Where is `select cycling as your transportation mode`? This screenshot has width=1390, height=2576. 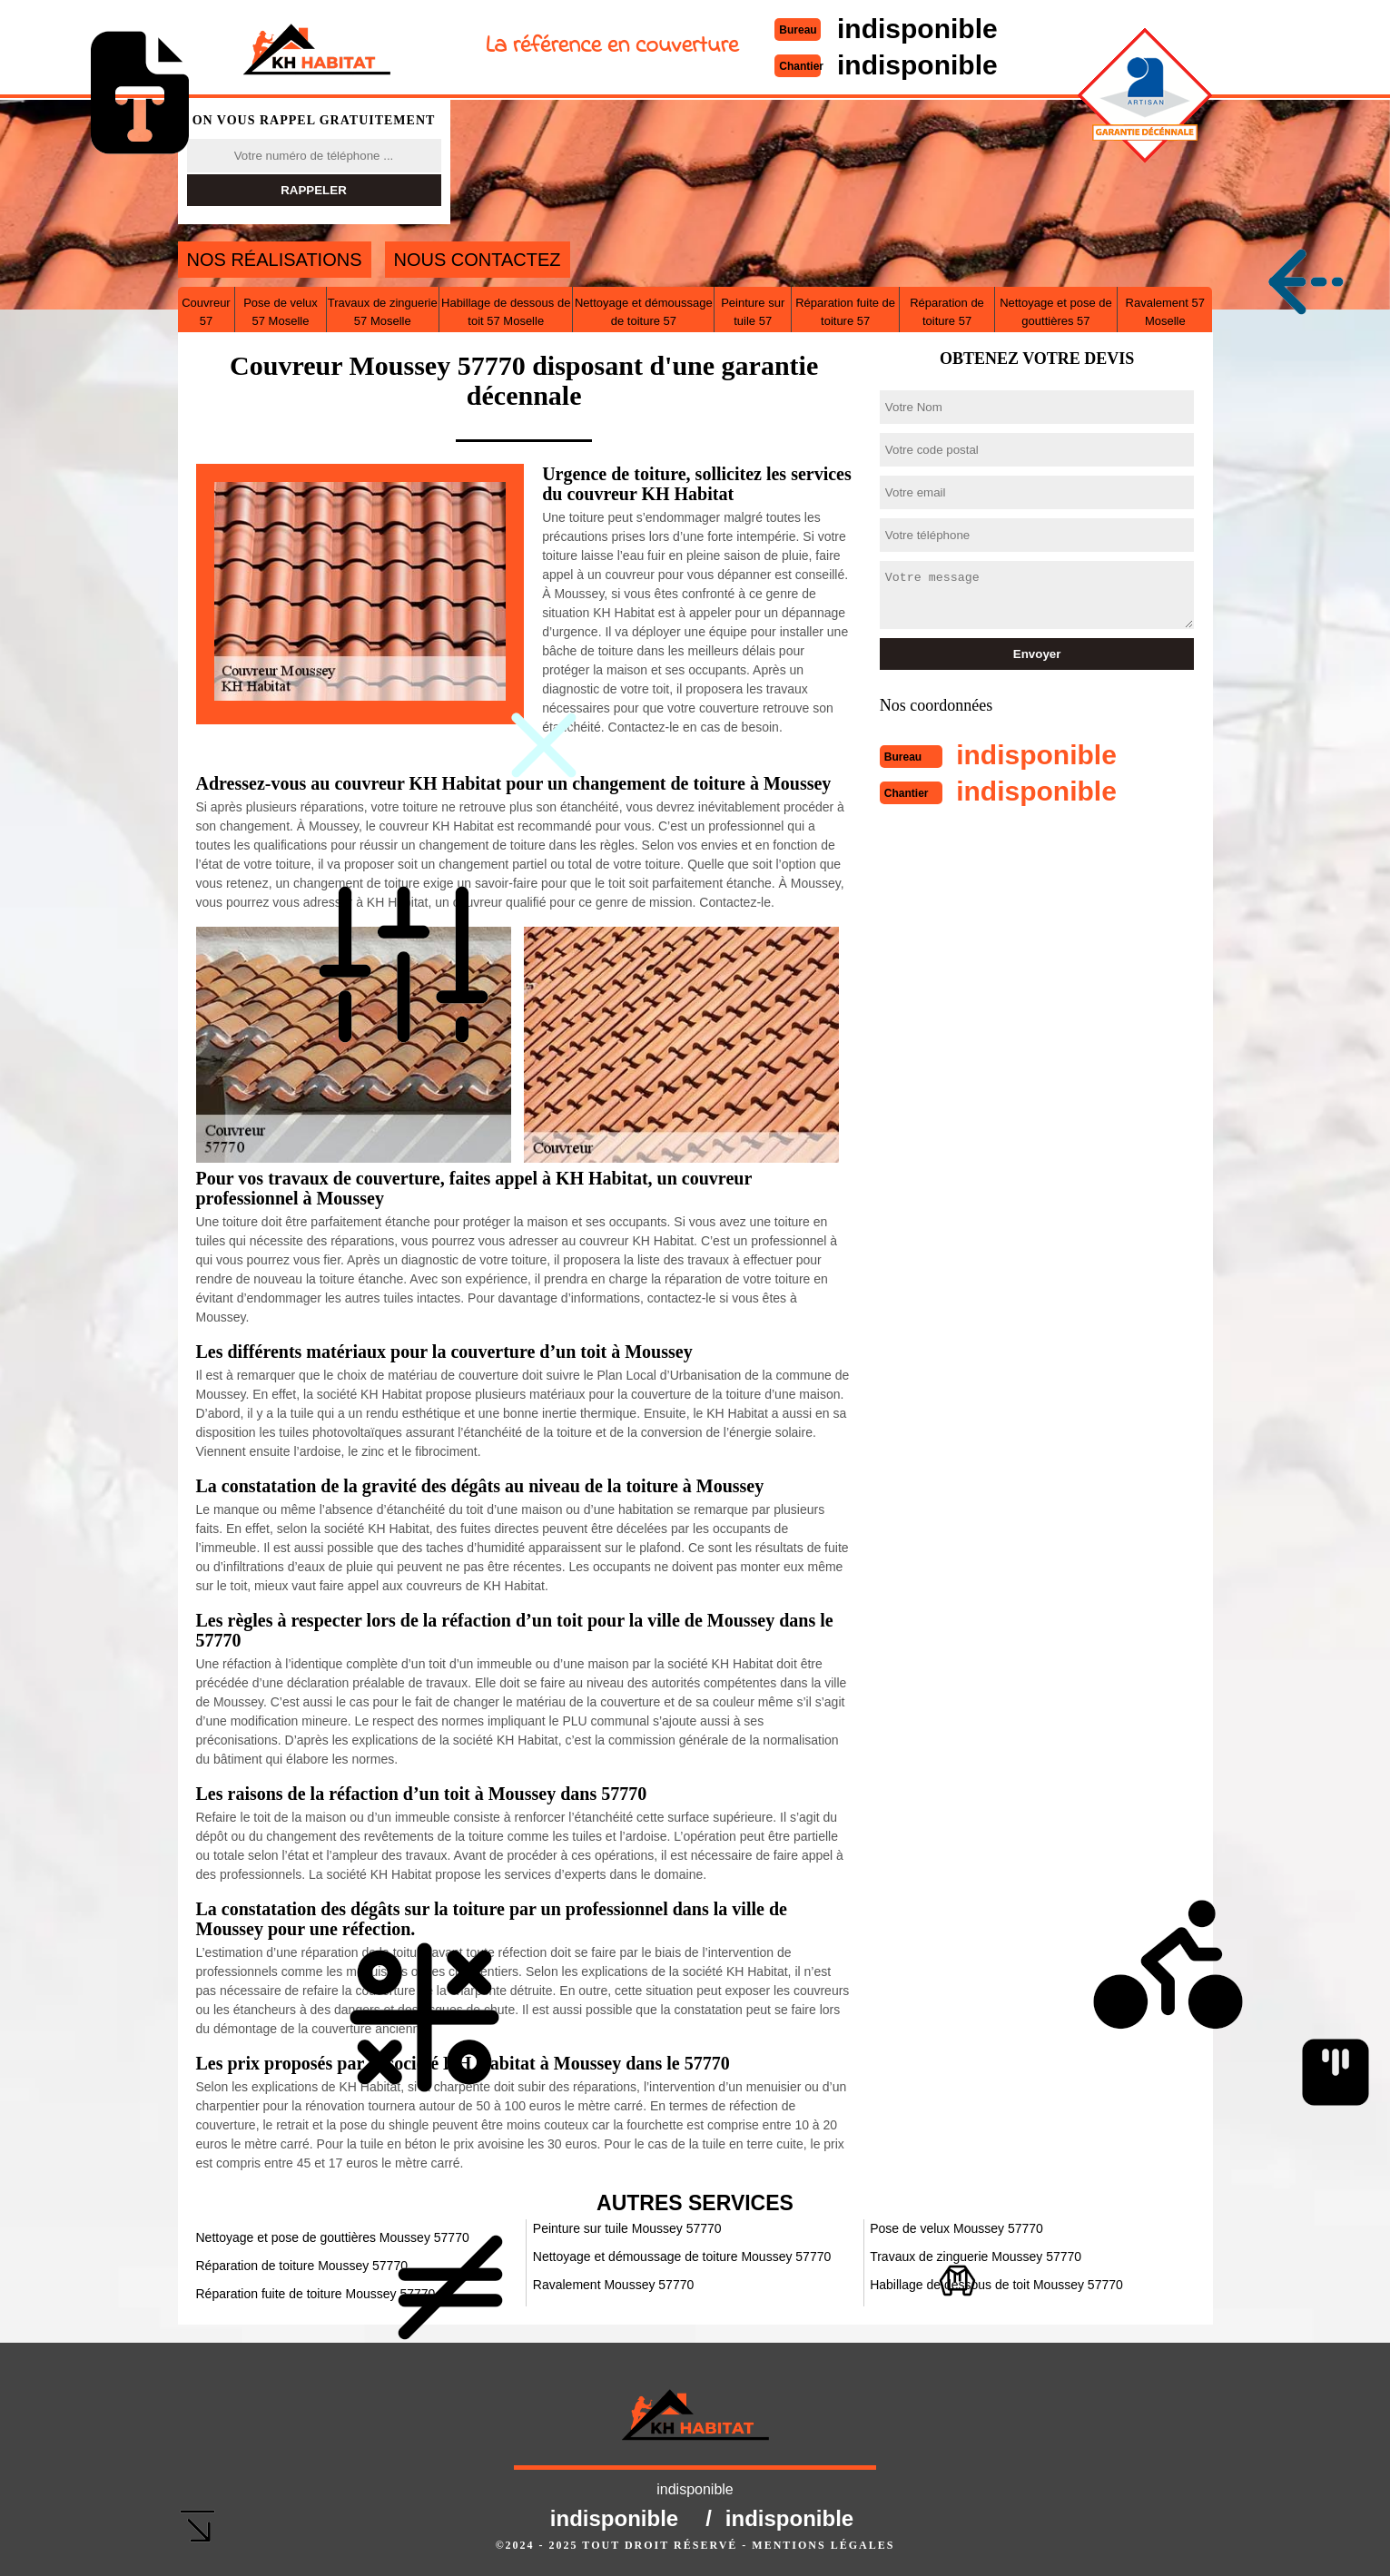
select cycling as your transportation mode is located at coordinates (1168, 1961).